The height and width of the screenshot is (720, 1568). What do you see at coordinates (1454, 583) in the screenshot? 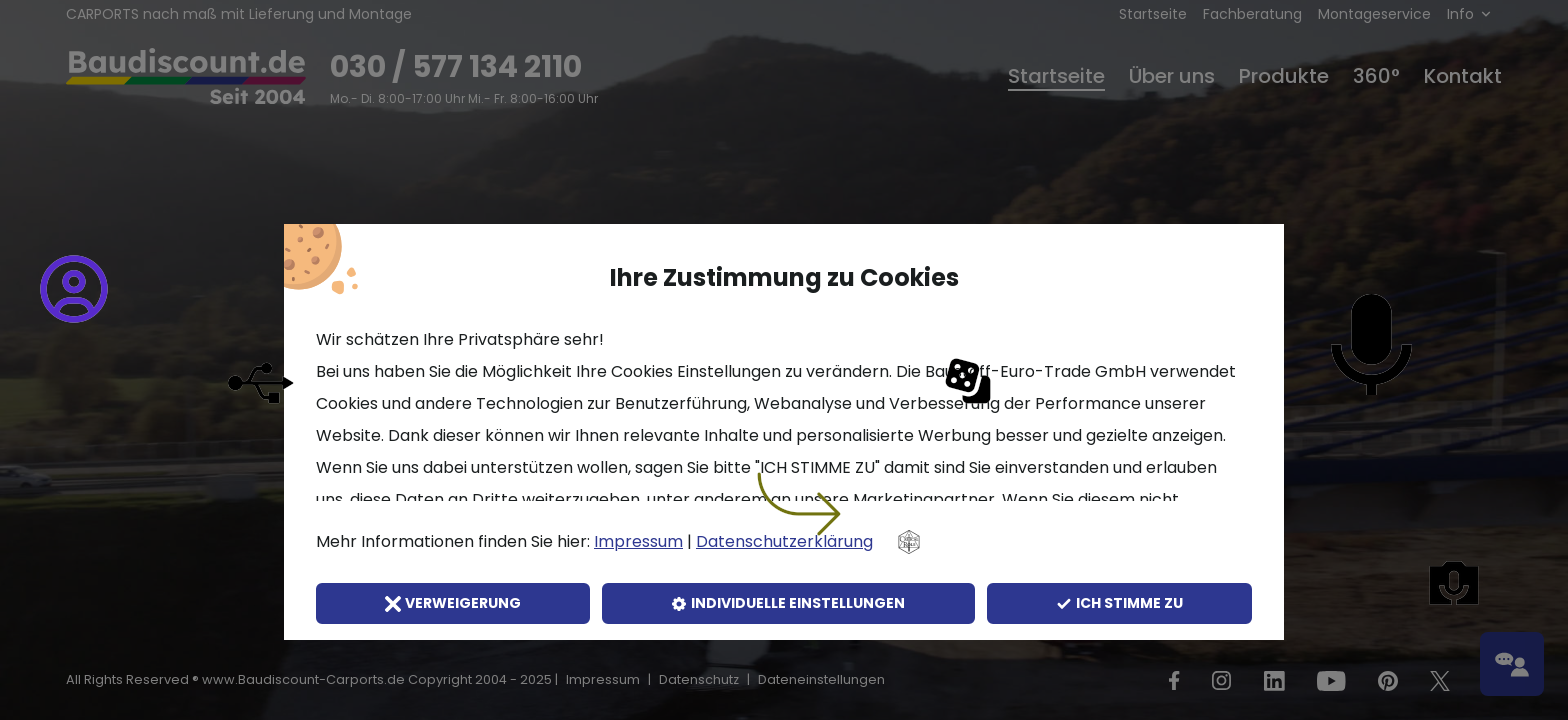
I see `grant camera and microphone permissions` at bounding box center [1454, 583].